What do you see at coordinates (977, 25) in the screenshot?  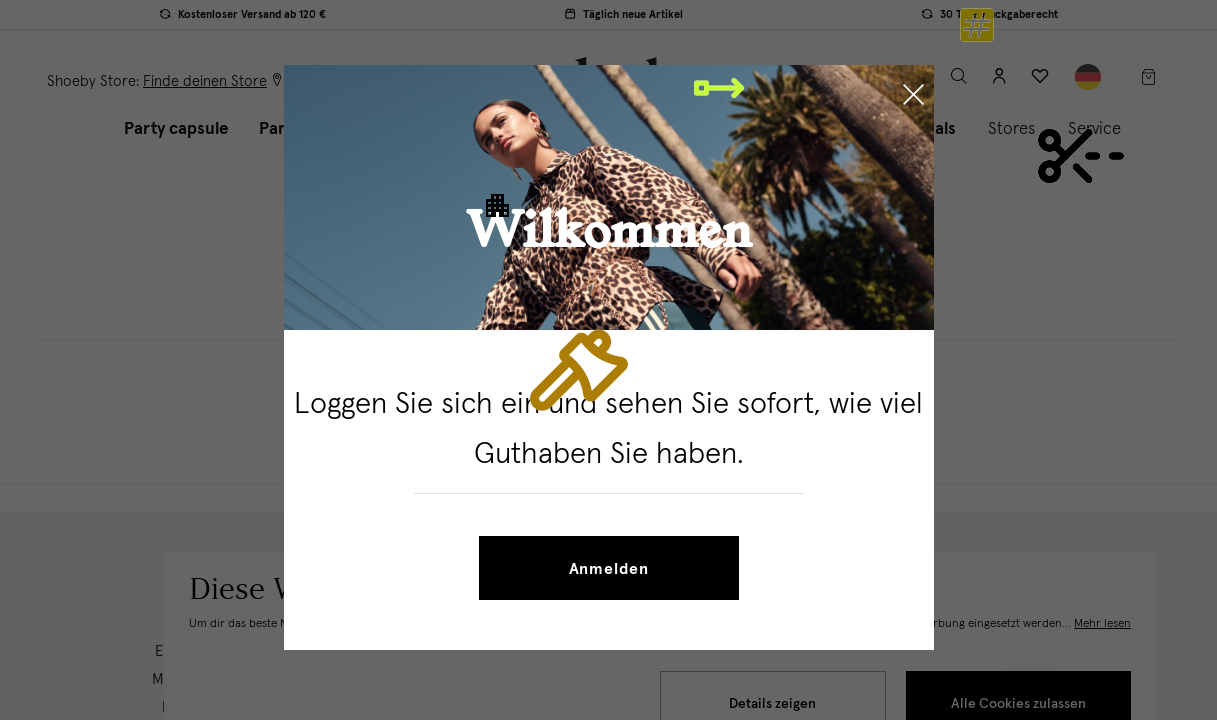 I see `view or browse hashtags` at bounding box center [977, 25].